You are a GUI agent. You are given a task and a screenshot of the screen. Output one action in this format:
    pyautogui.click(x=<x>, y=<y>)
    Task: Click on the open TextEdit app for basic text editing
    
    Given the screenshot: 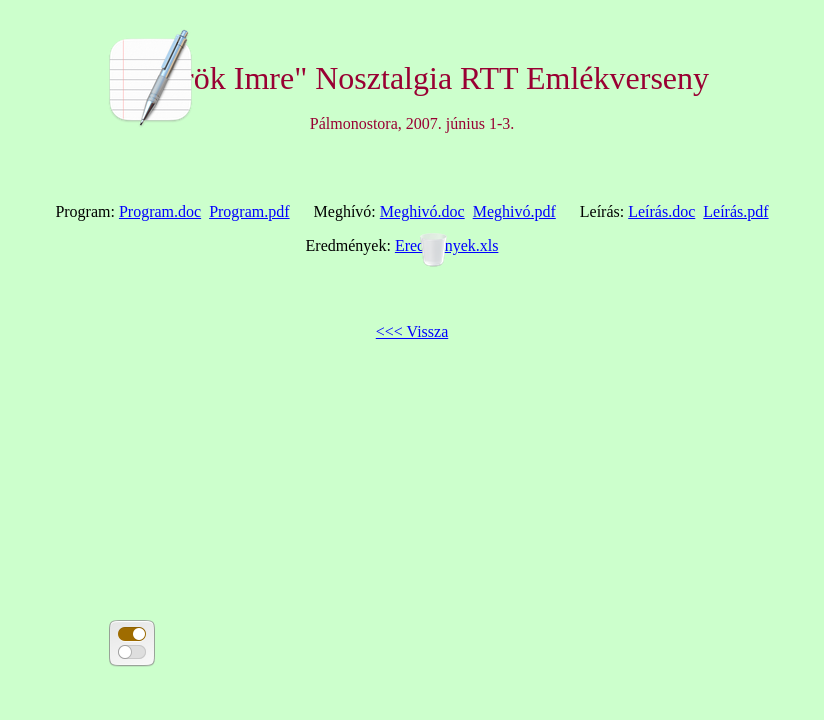 What is the action you would take?
    pyautogui.click(x=150, y=79)
    